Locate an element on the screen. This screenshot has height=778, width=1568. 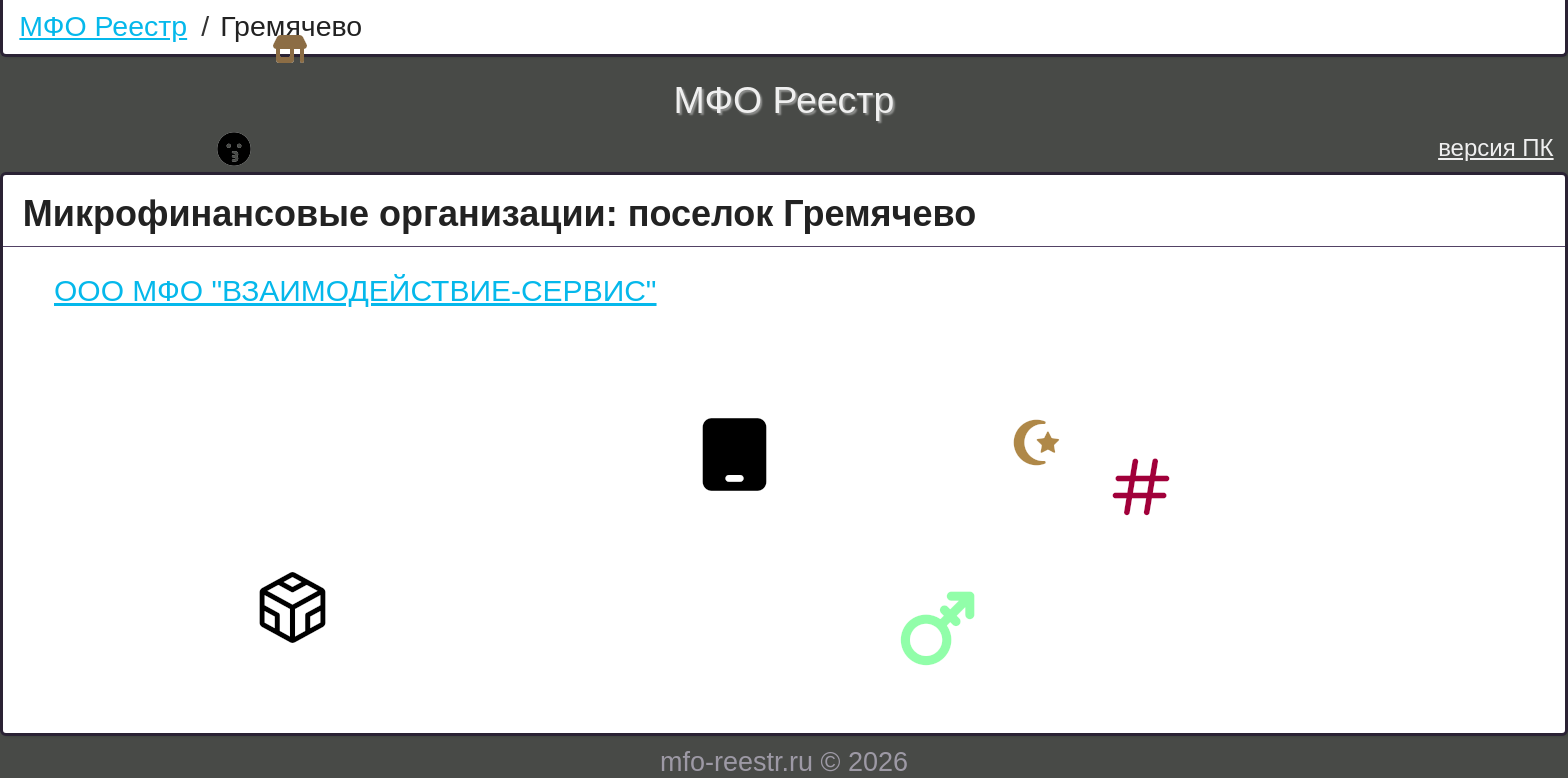
open the shop or store is located at coordinates (290, 49).